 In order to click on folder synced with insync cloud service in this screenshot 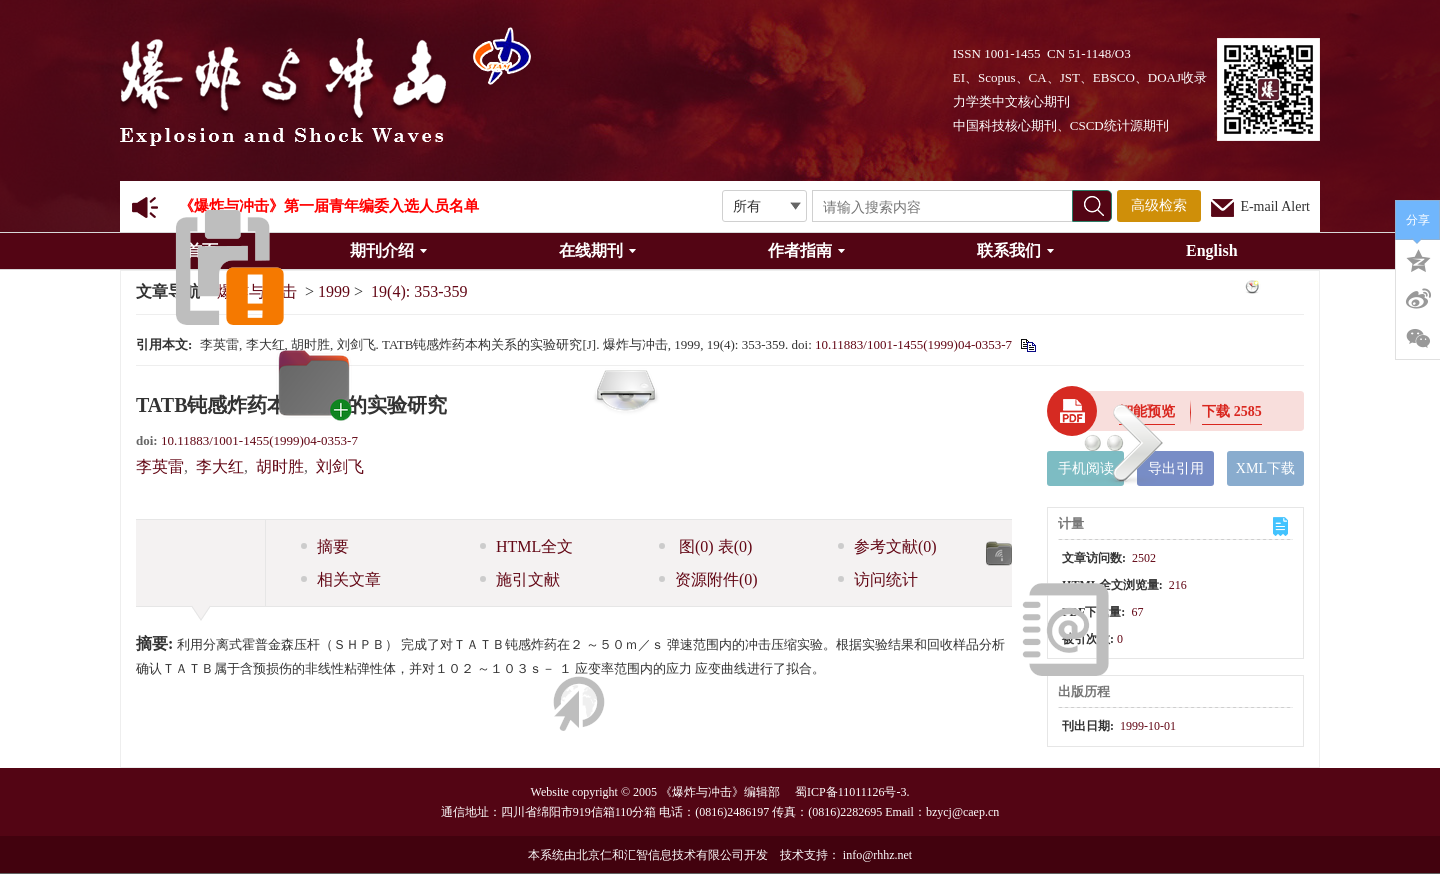, I will do `click(999, 553)`.